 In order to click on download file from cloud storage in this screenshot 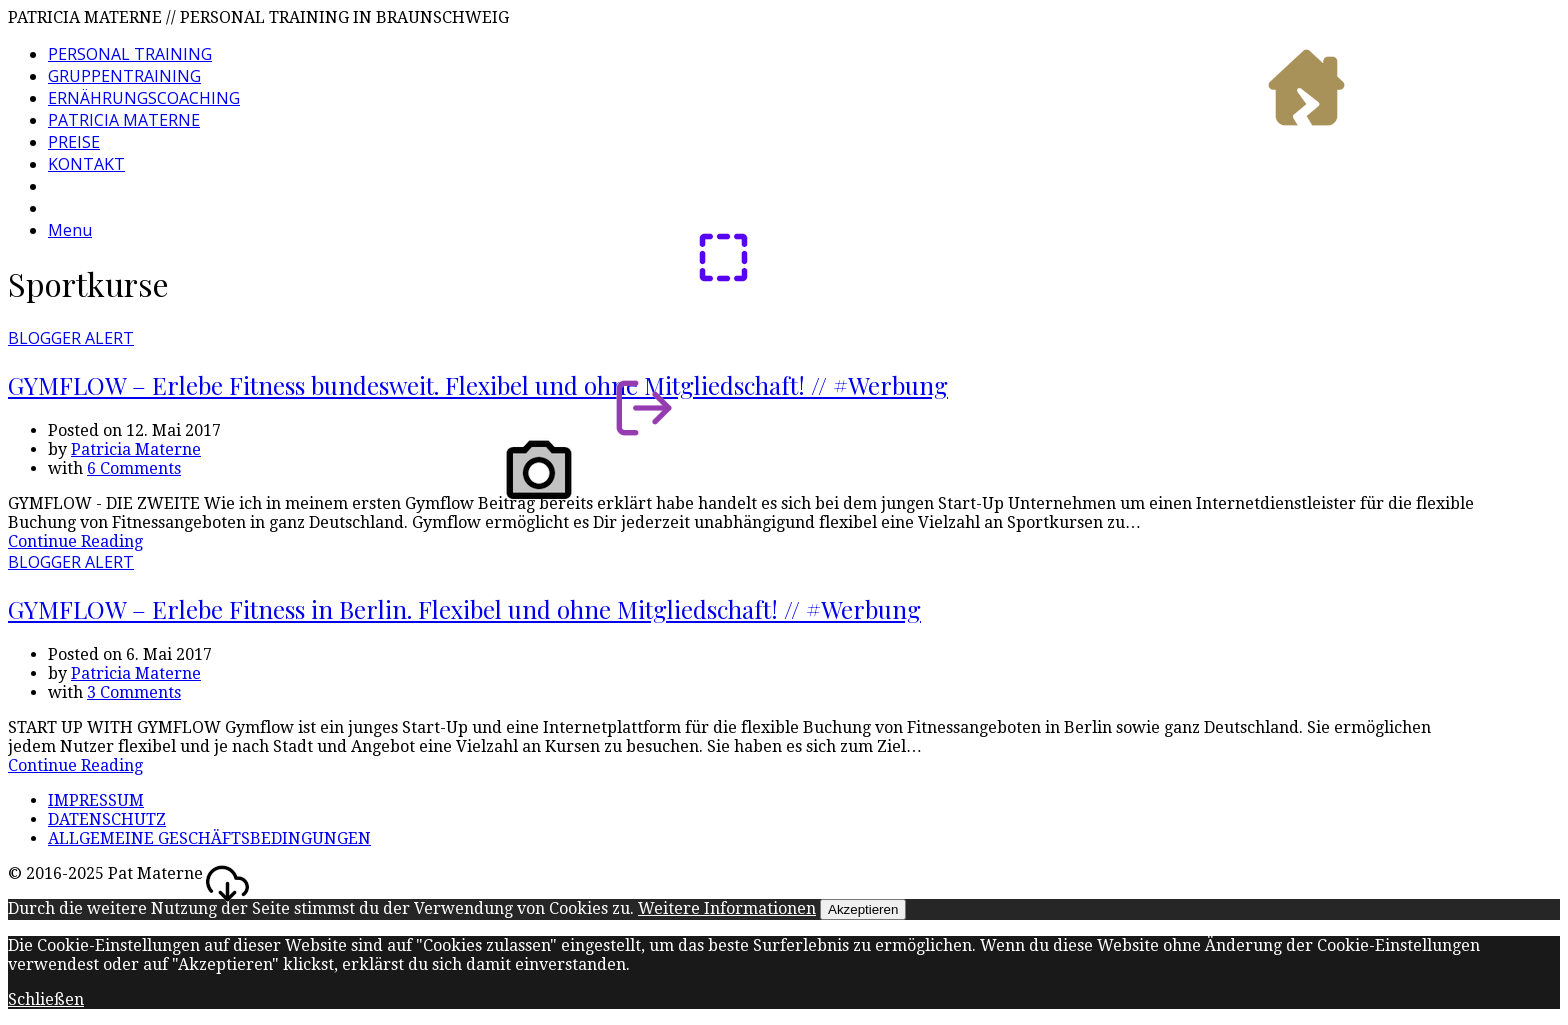, I will do `click(227, 883)`.